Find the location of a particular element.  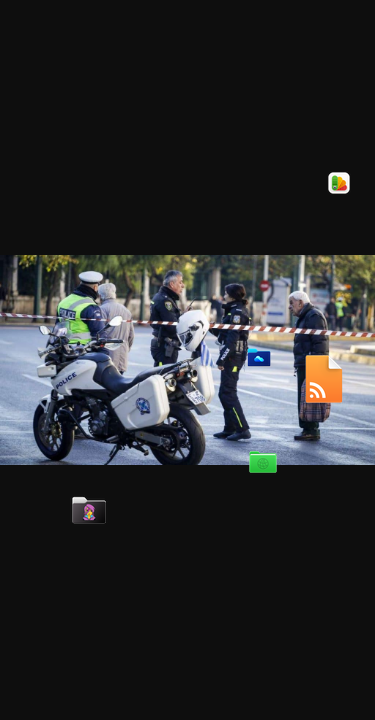

open wondershare document cloud folder is located at coordinates (259, 358).